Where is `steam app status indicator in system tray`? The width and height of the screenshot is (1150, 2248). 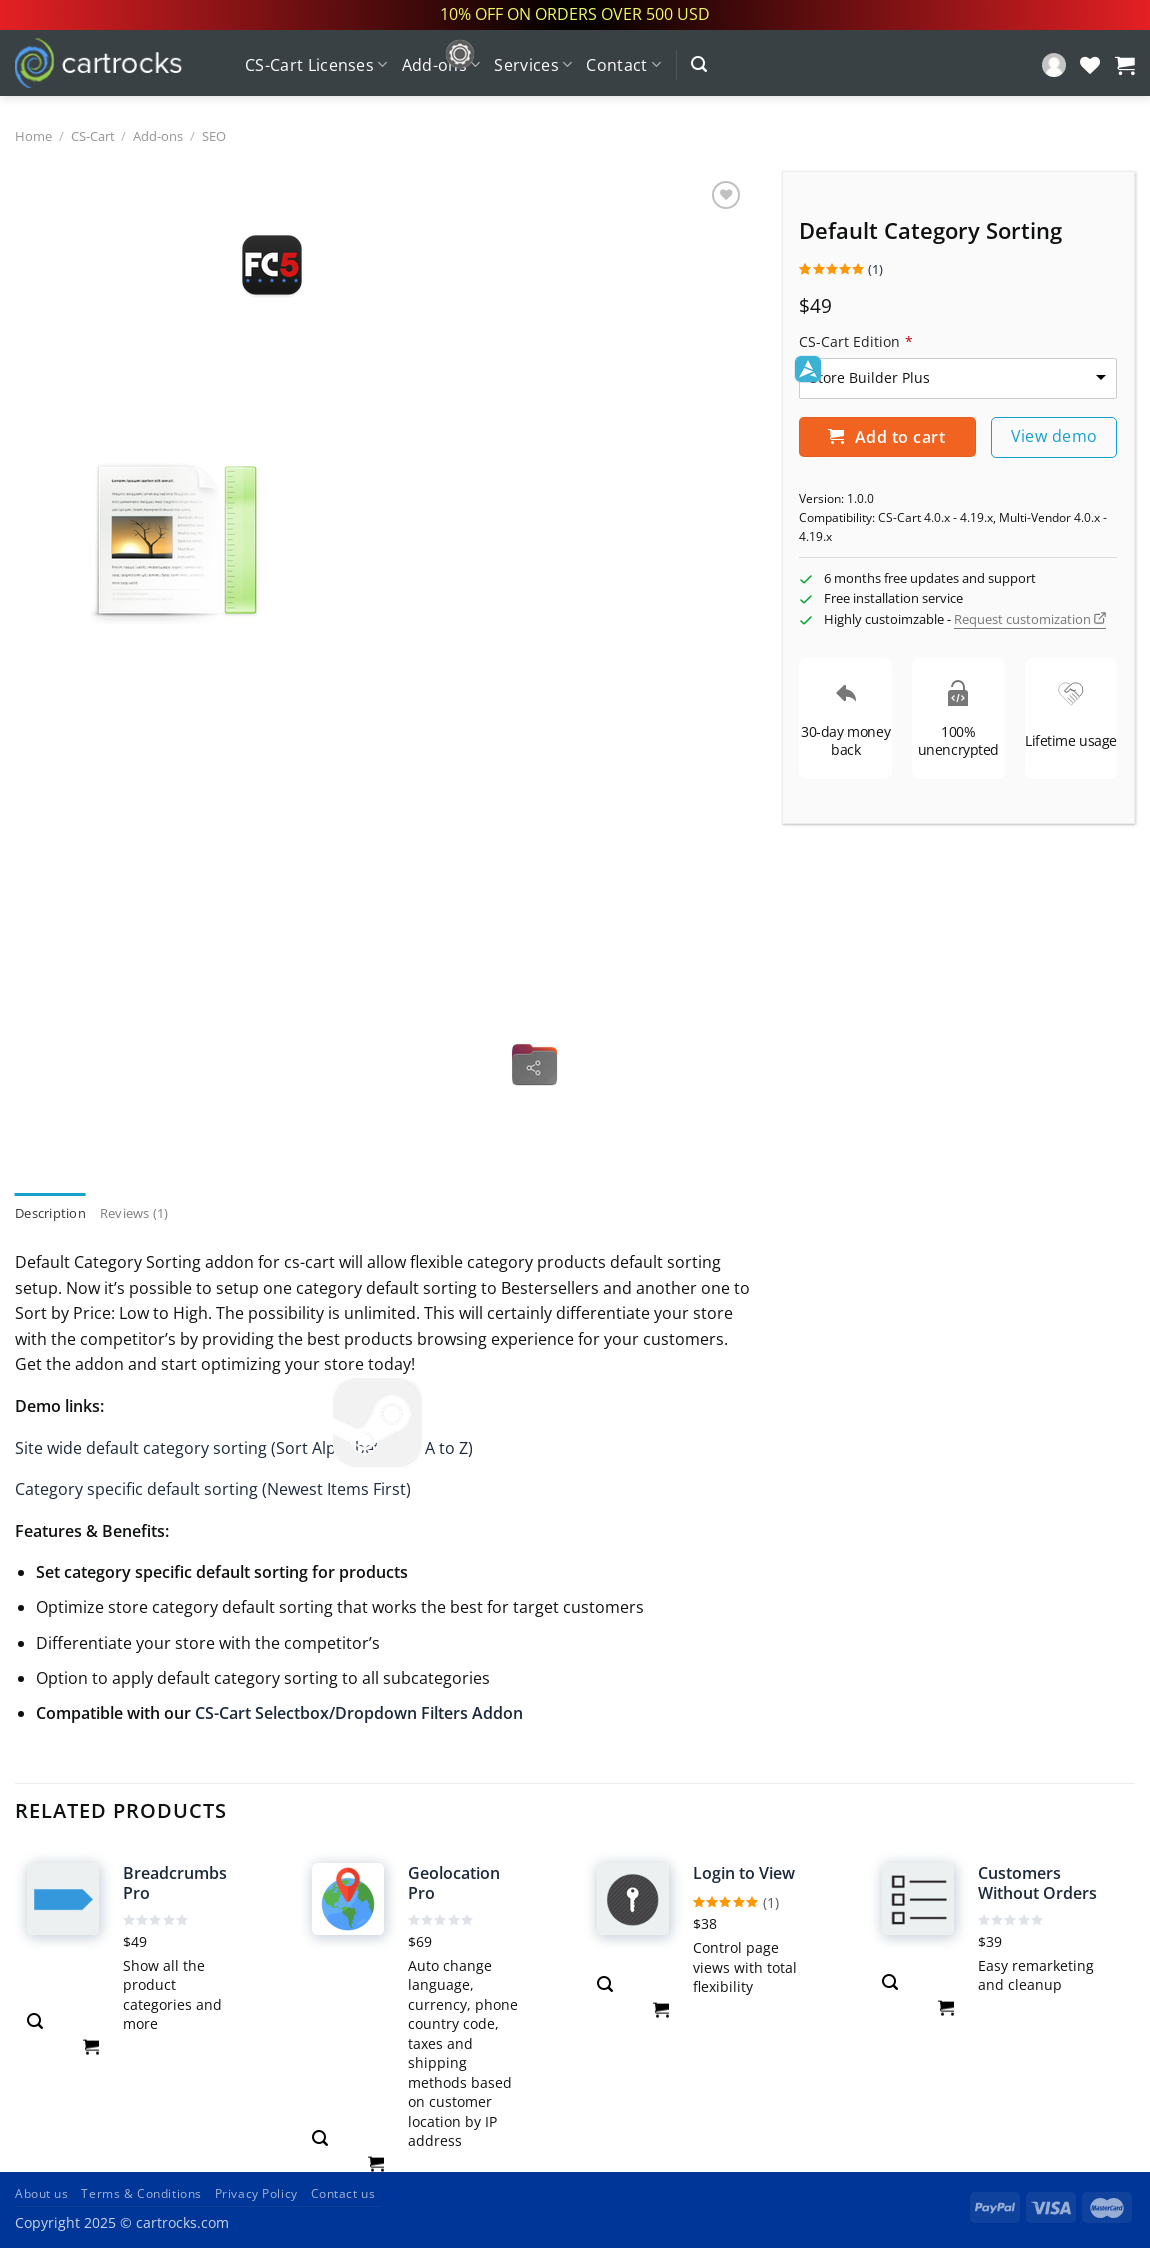 steam app status indicator in system tray is located at coordinates (377, 1422).